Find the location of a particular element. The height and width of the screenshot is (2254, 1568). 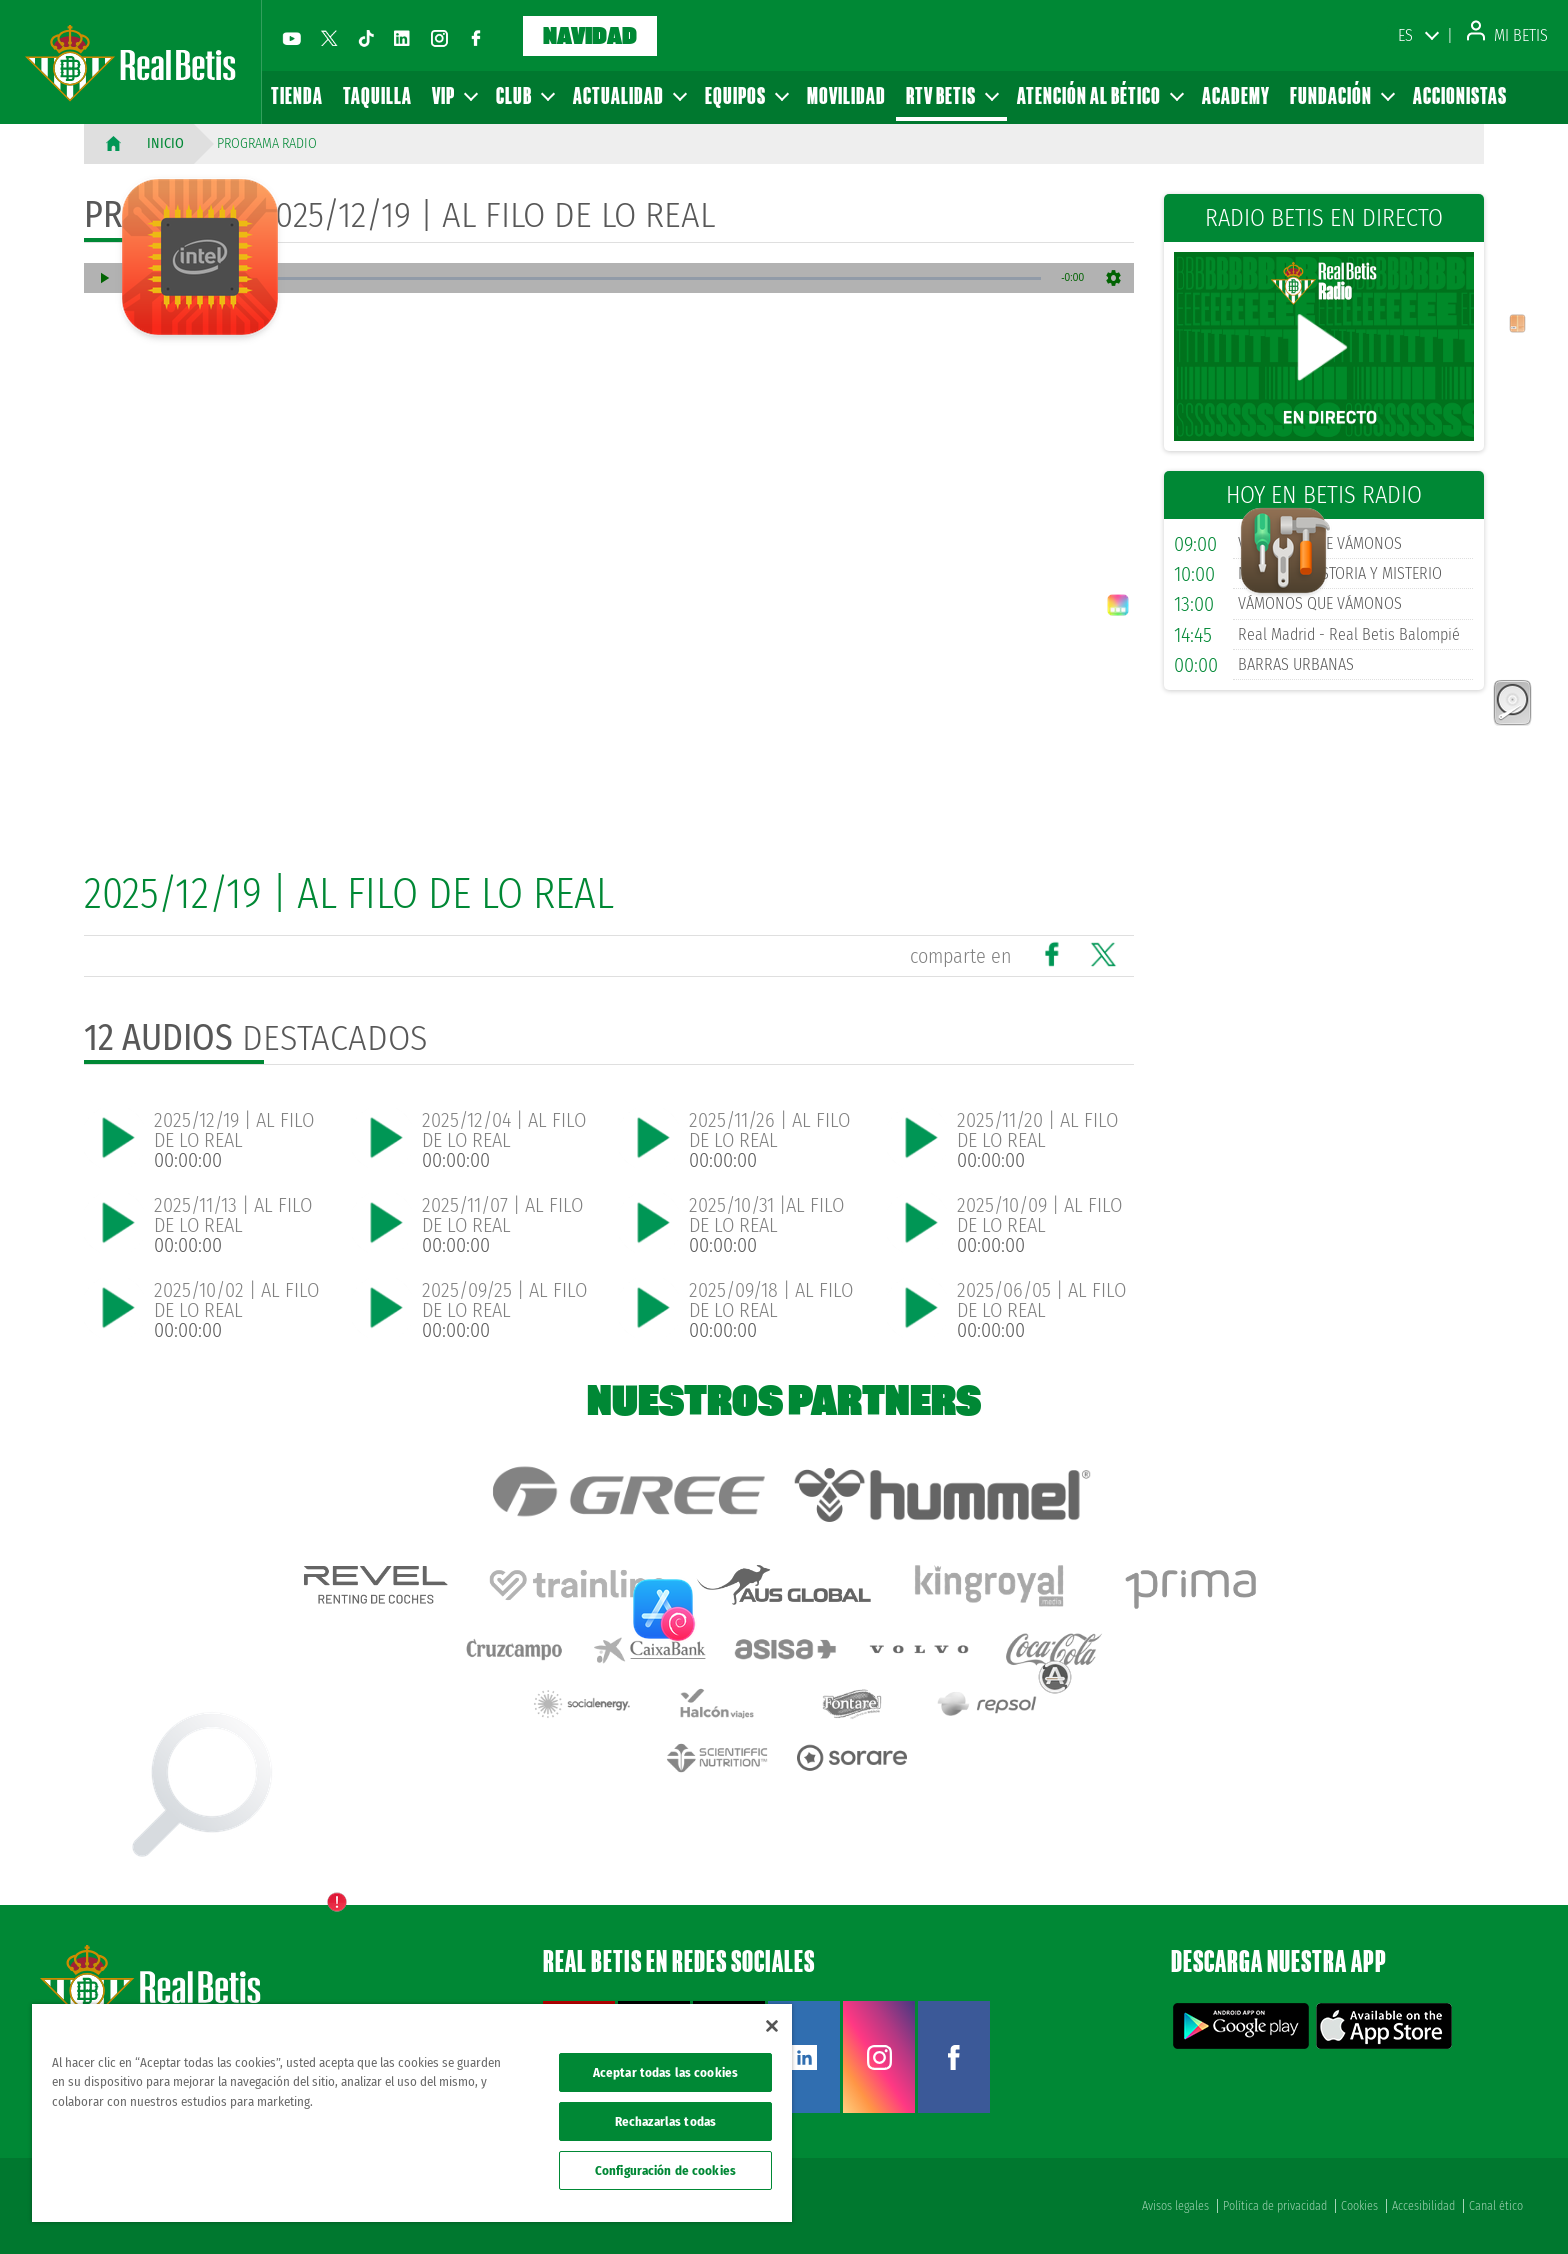

open workbench or developer tools app is located at coordinates (1283, 550).